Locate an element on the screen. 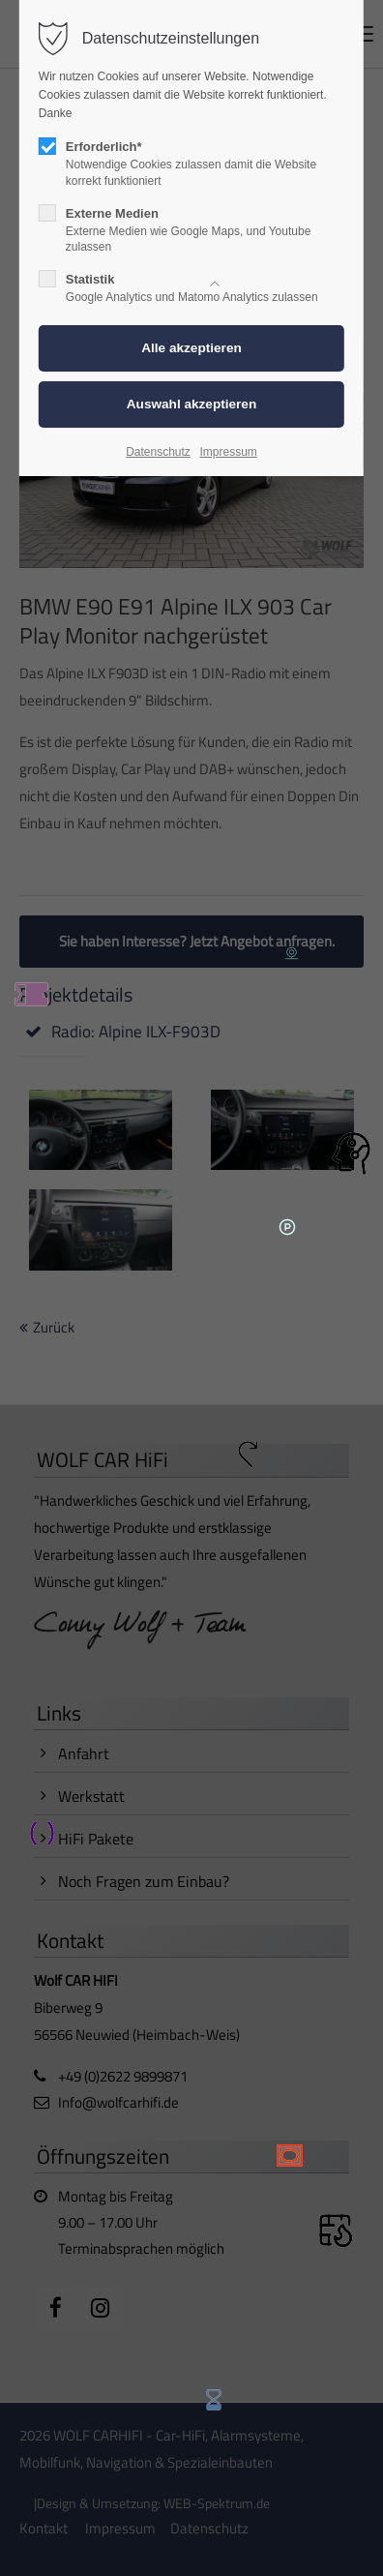  access AI or machine learning features is located at coordinates (352, 1153).